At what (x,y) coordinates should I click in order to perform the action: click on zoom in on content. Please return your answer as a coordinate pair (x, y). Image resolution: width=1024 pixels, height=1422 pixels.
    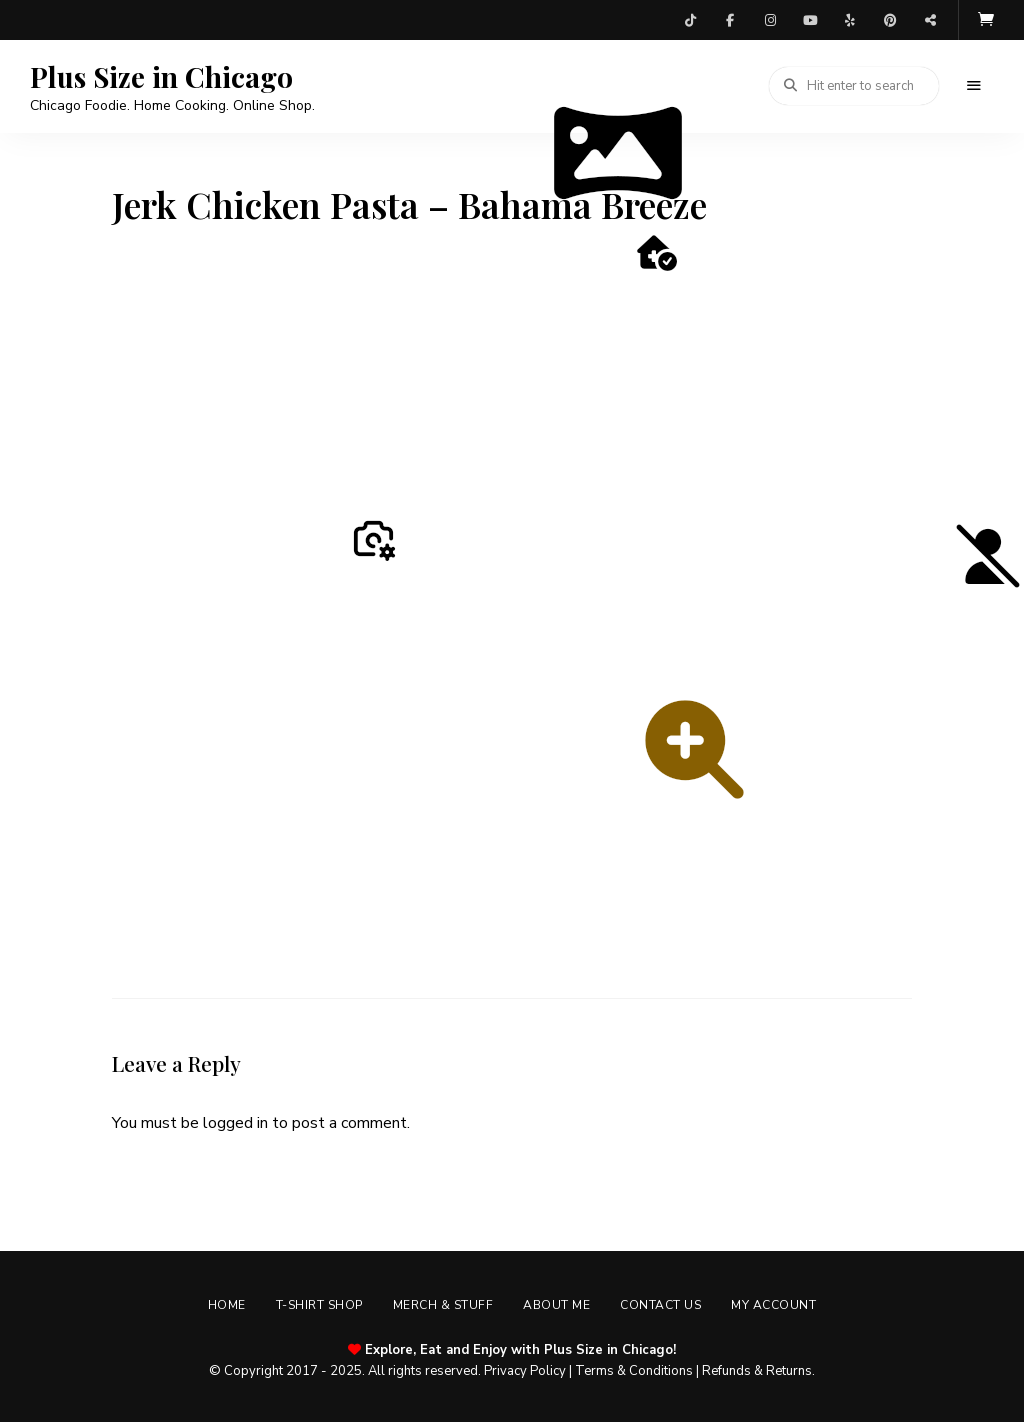
    Looking at the image, I should click on (694, 749).